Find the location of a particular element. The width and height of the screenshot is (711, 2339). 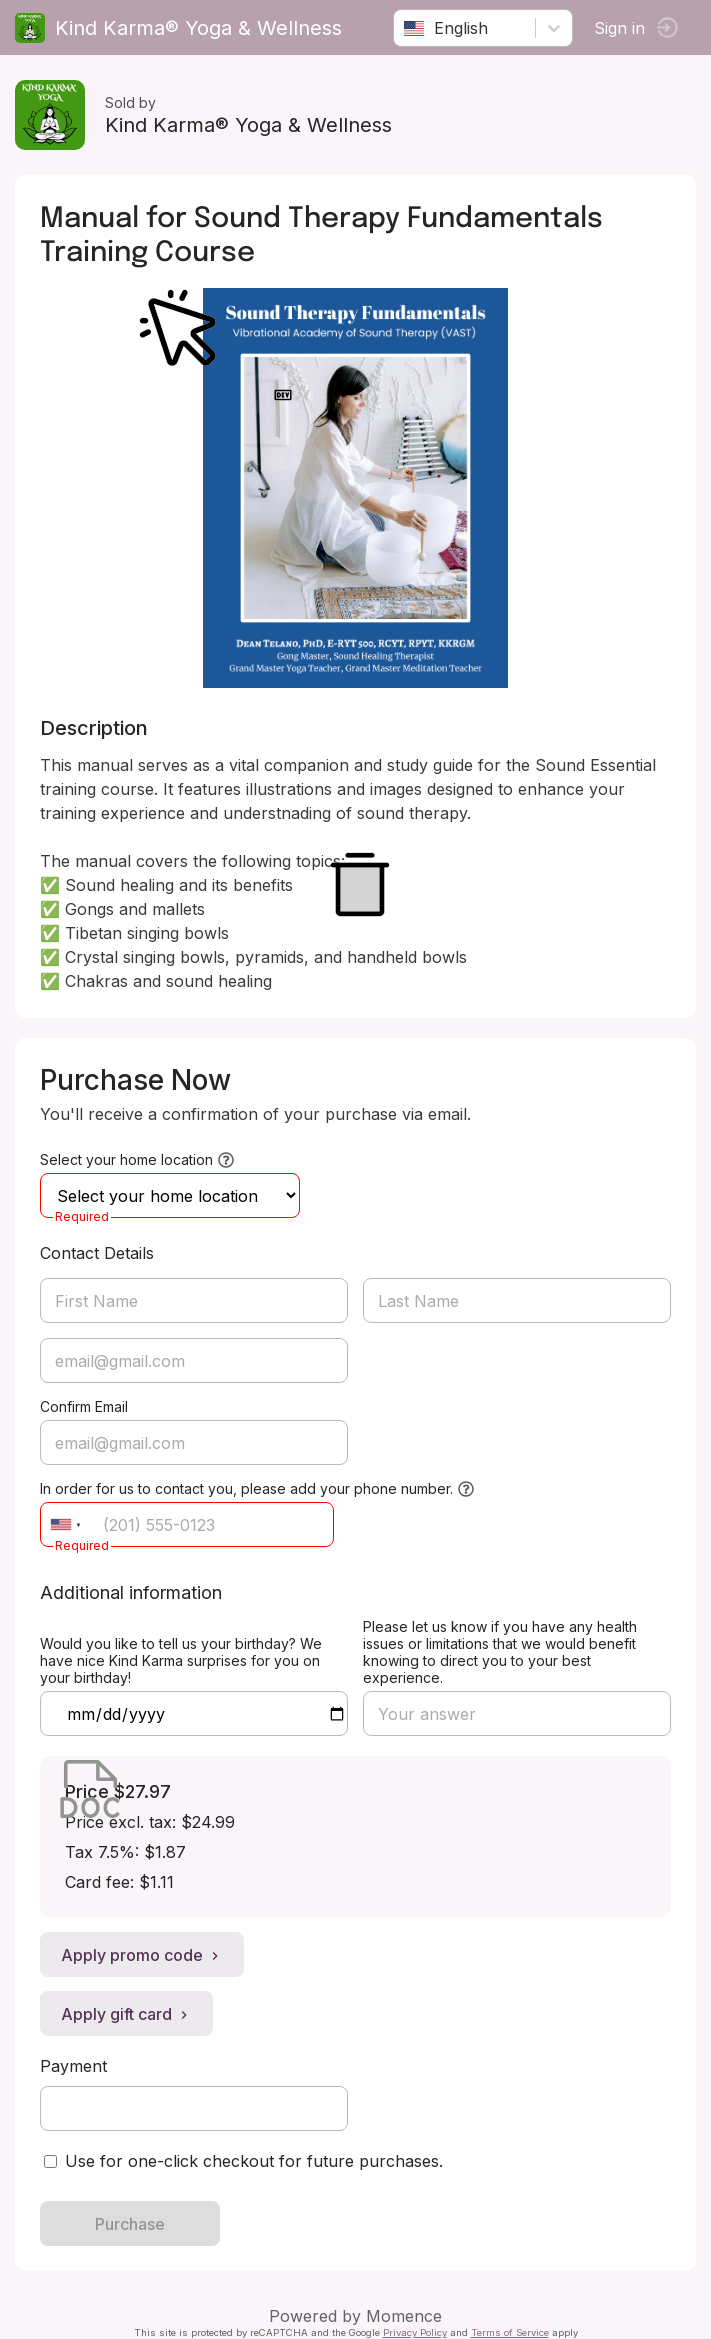

click or tap to interact is located at coordinates (182, 332).